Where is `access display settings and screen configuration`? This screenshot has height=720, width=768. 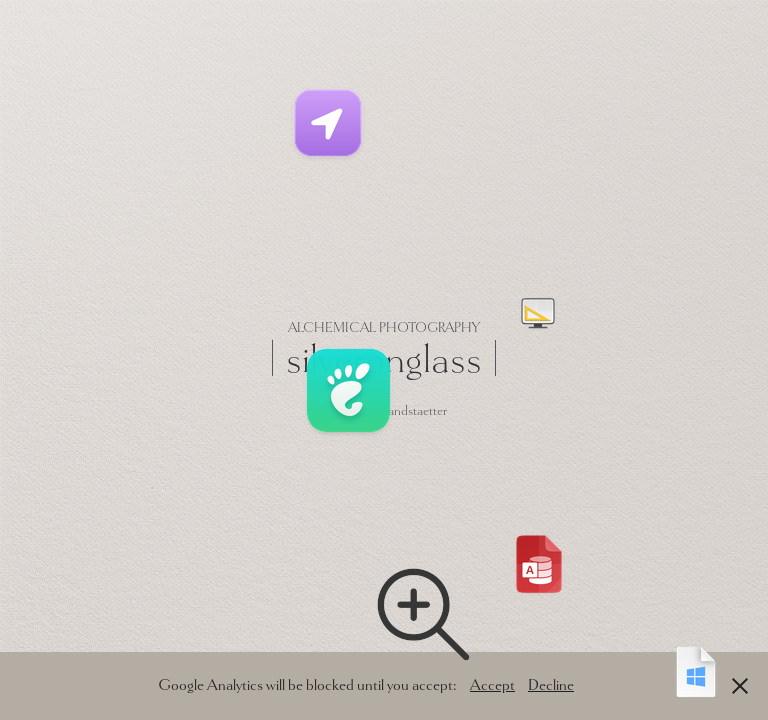
access display settings and screen configuration is located at coordinates (538, 313).